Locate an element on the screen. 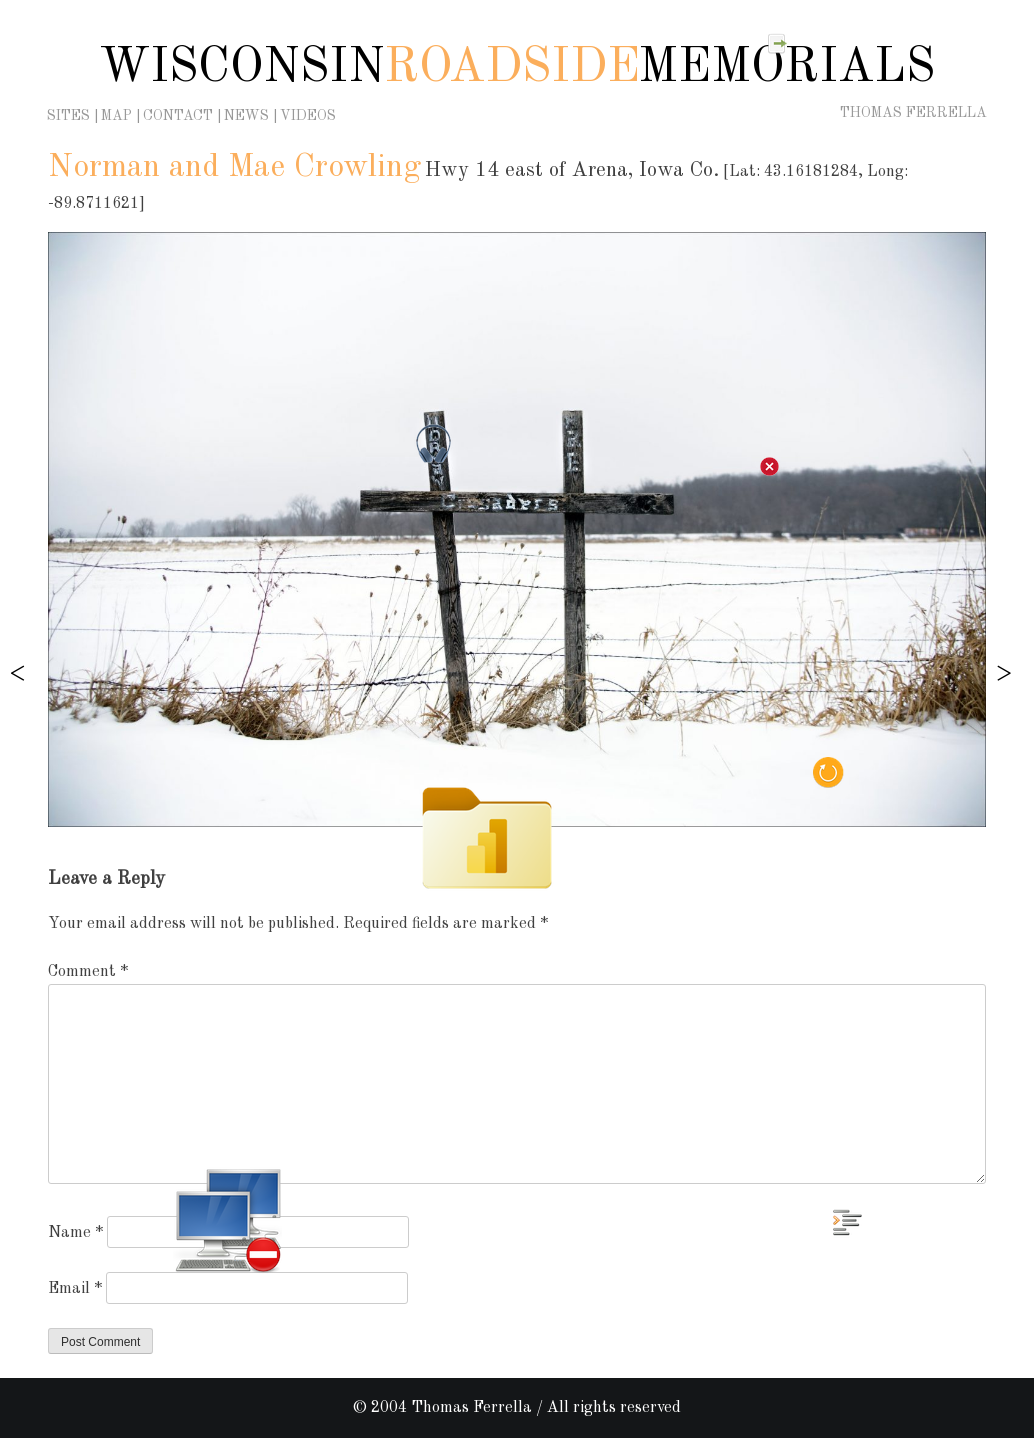  indicates network connection error is located at coordinates (227, 1220).